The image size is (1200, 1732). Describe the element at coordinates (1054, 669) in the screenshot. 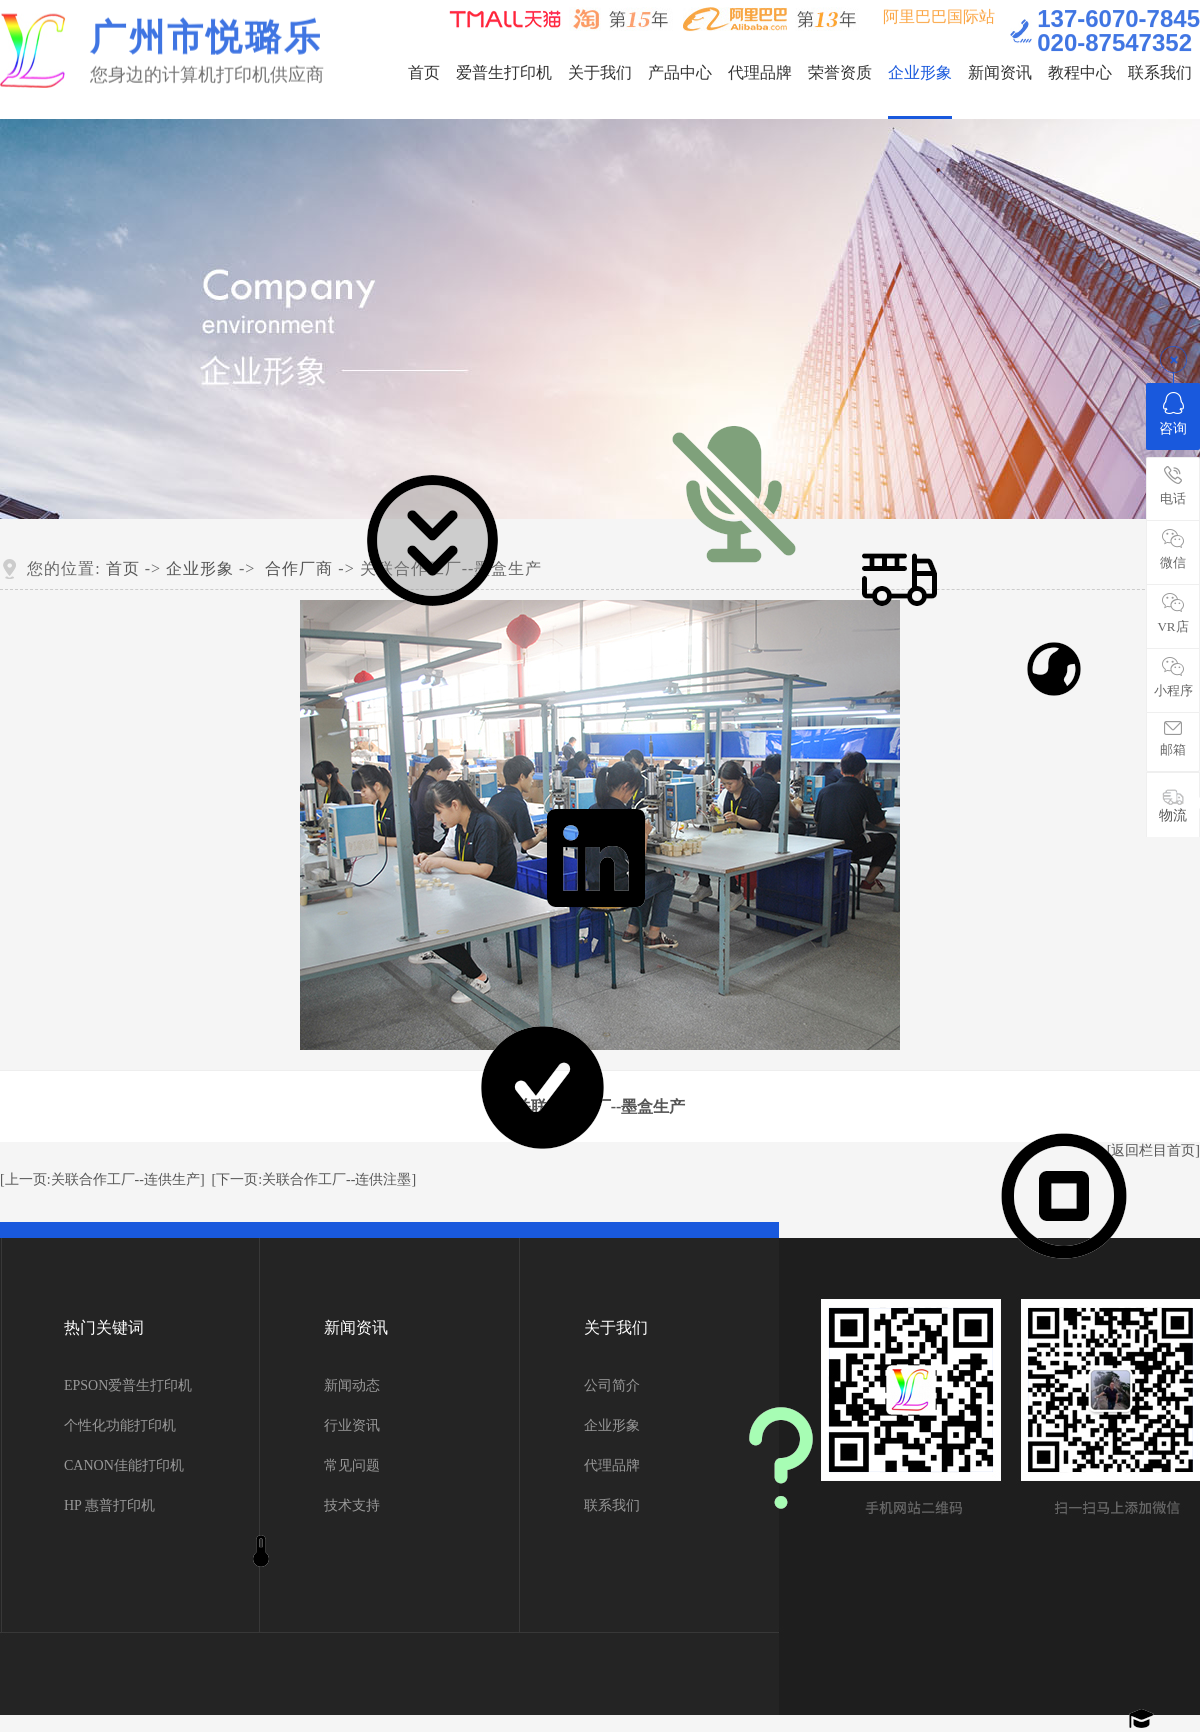

I see `access global or international settings` at that location.